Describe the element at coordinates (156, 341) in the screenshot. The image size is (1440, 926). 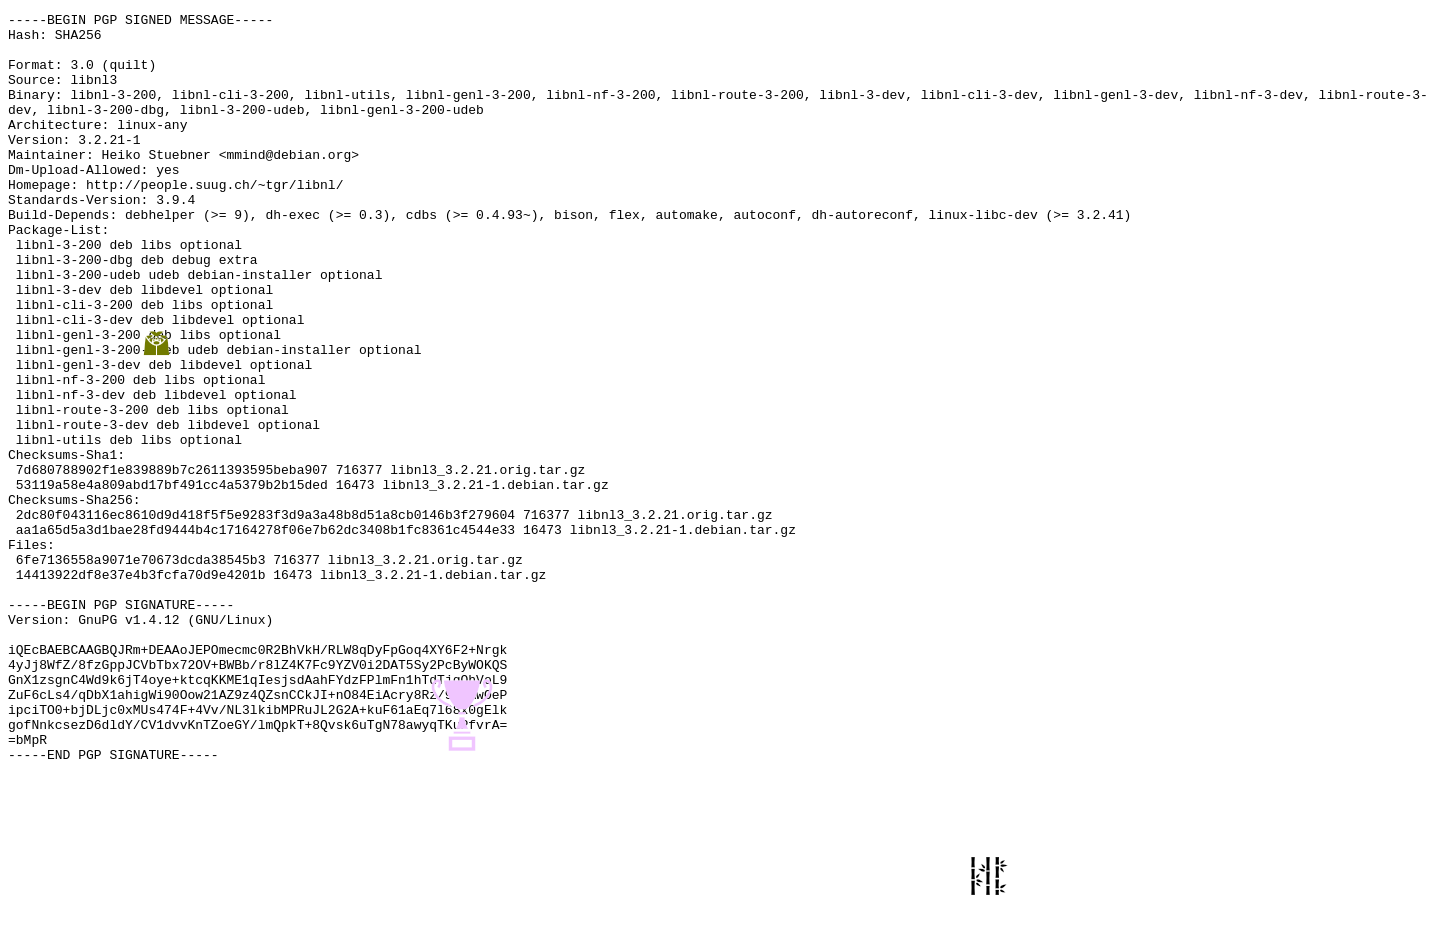
I see `equip heavy armor or collar item` at that location.